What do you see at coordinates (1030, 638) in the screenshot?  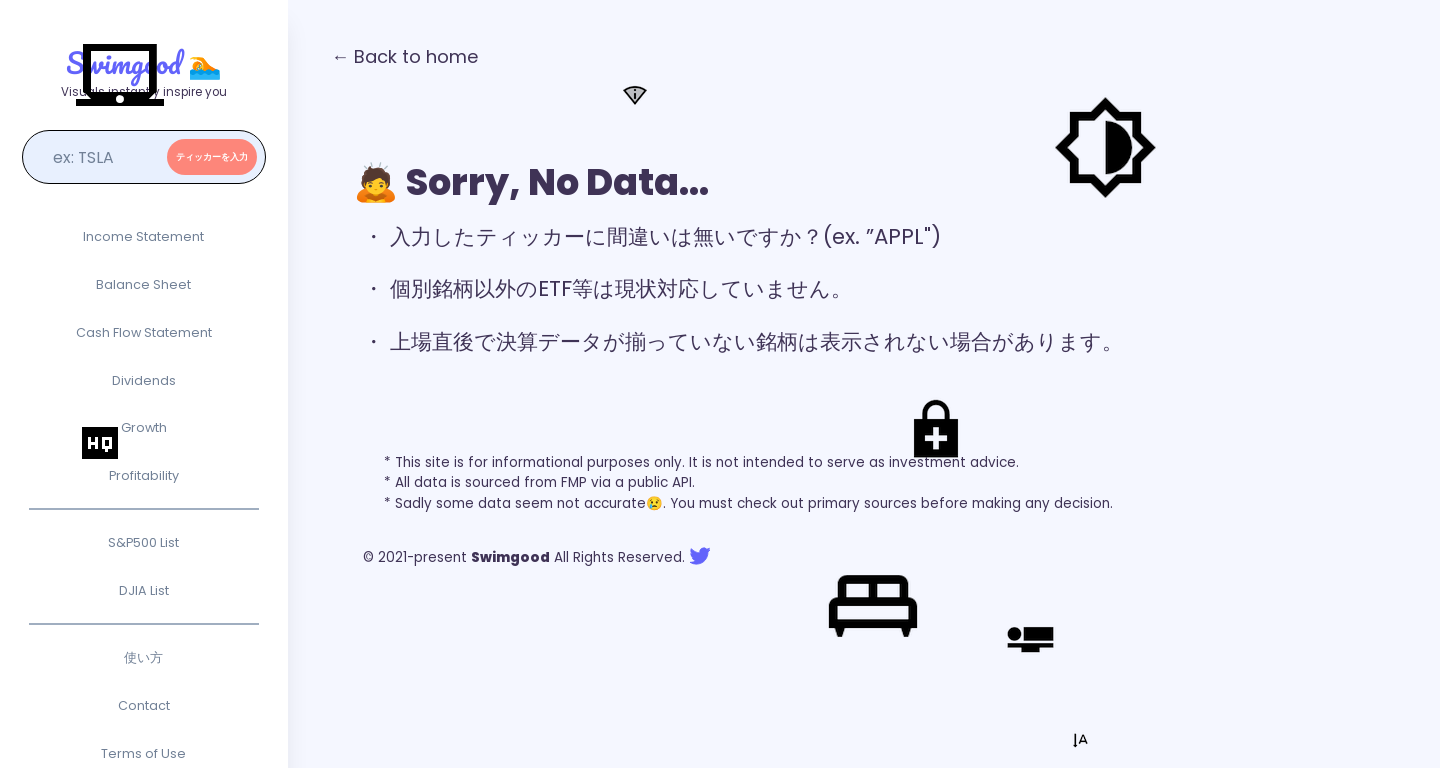 I see `select flat bed seat option for flight` at bounding box center [1030, 638].